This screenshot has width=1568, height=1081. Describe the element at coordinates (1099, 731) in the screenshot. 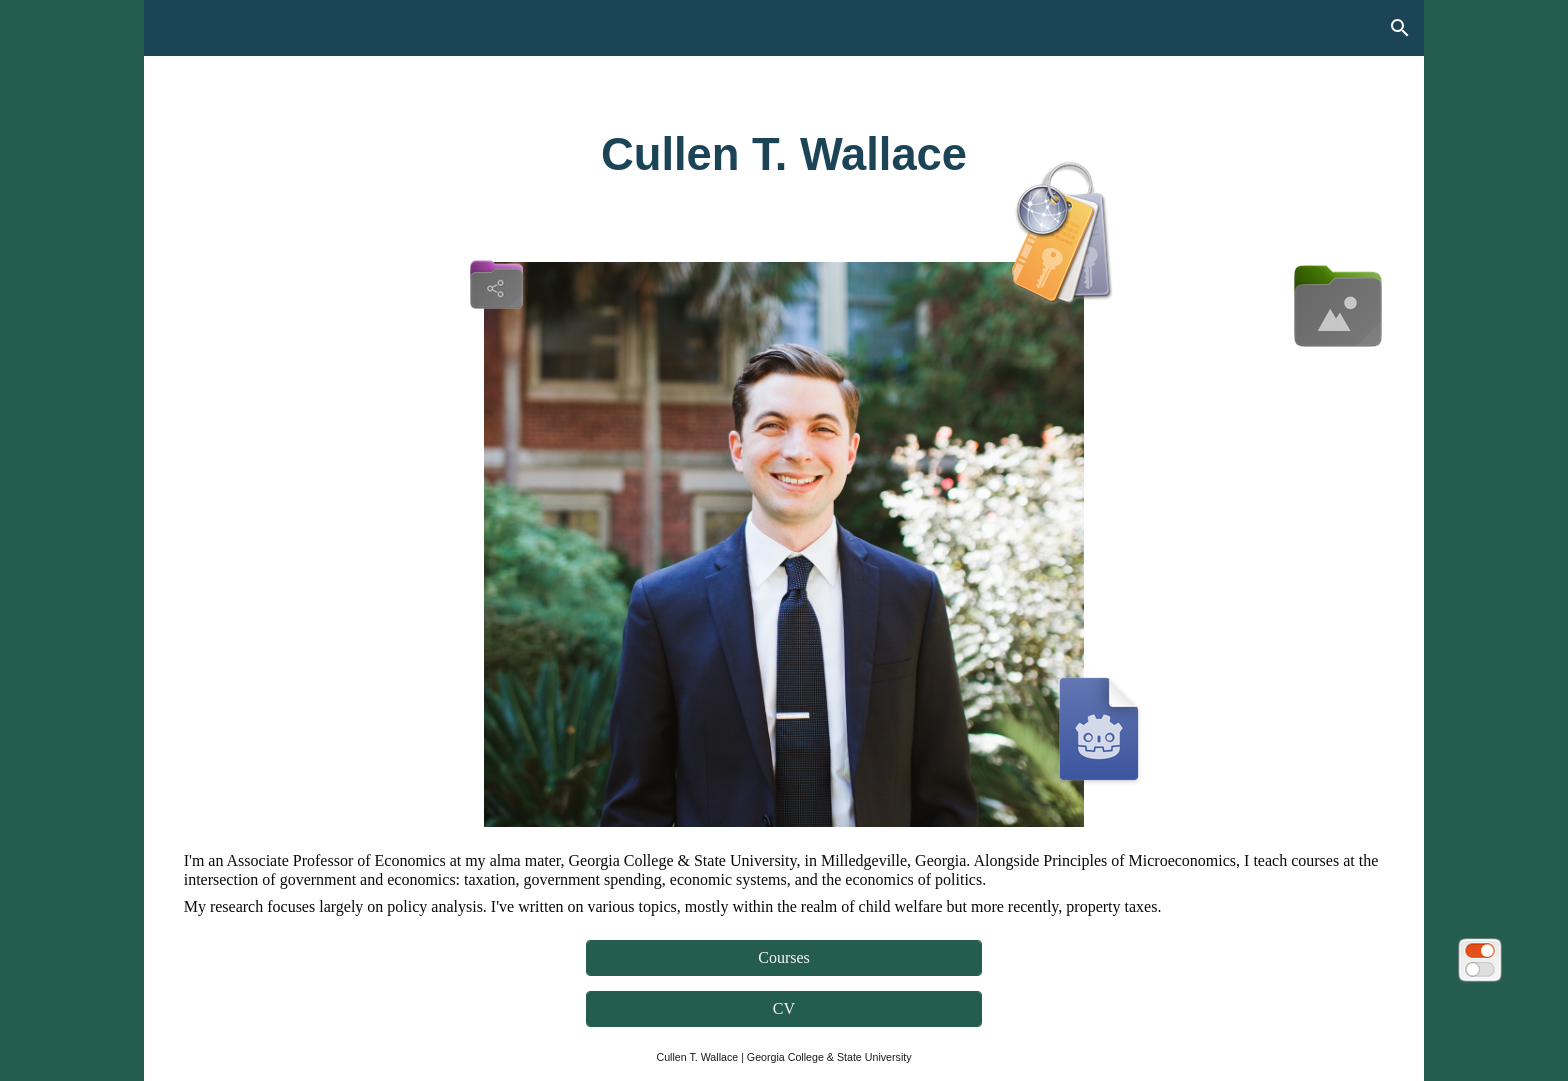

I see `a godot game engine project file` at that location.